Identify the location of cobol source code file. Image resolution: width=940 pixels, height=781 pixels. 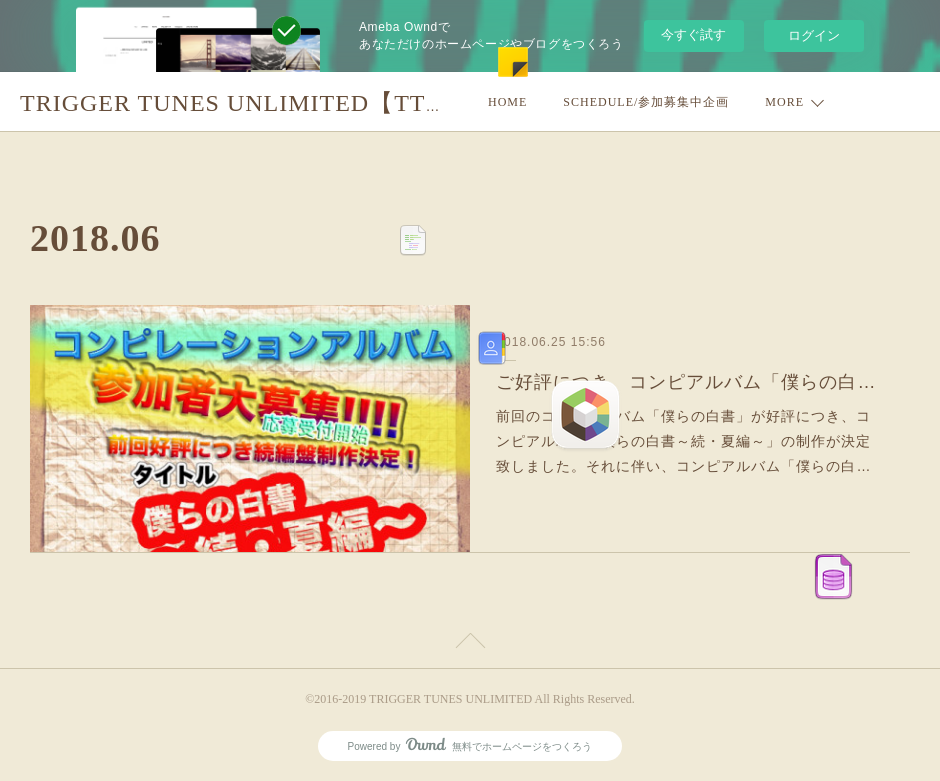
(413, 240).